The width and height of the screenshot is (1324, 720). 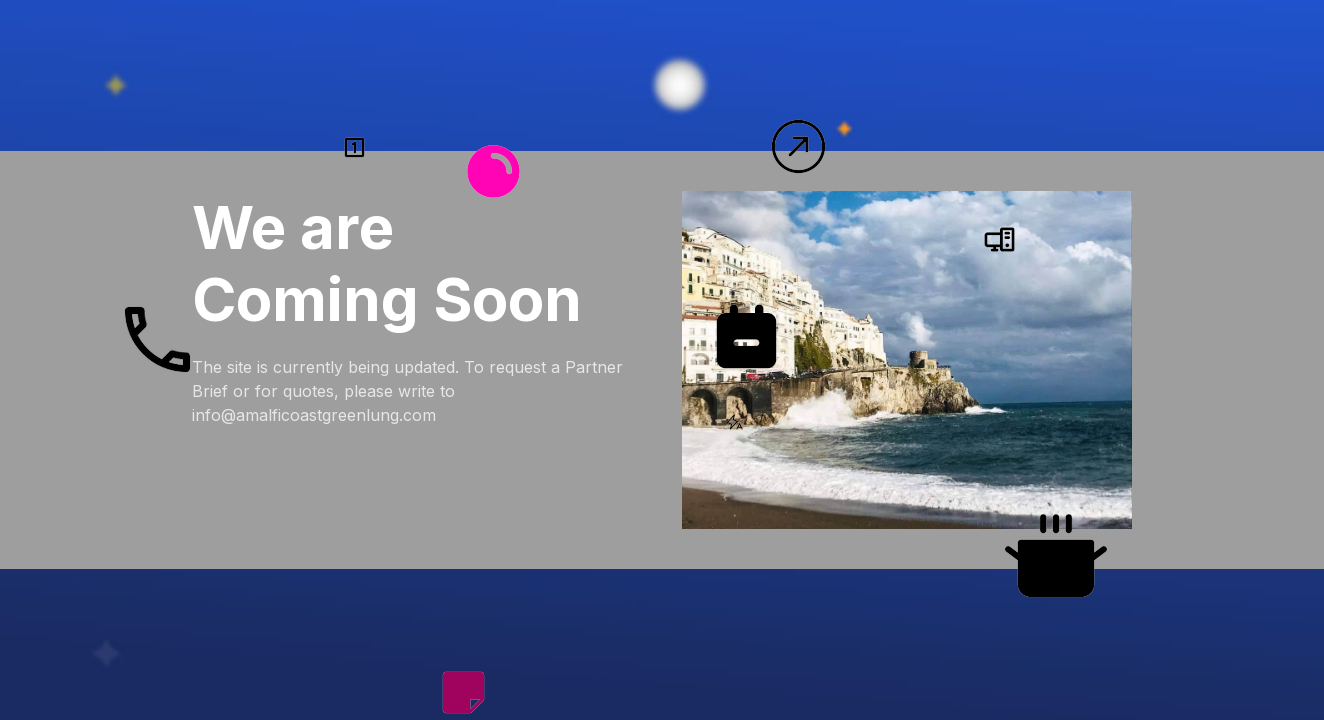 I want to click on create a new note, so click(x=463, y=692).